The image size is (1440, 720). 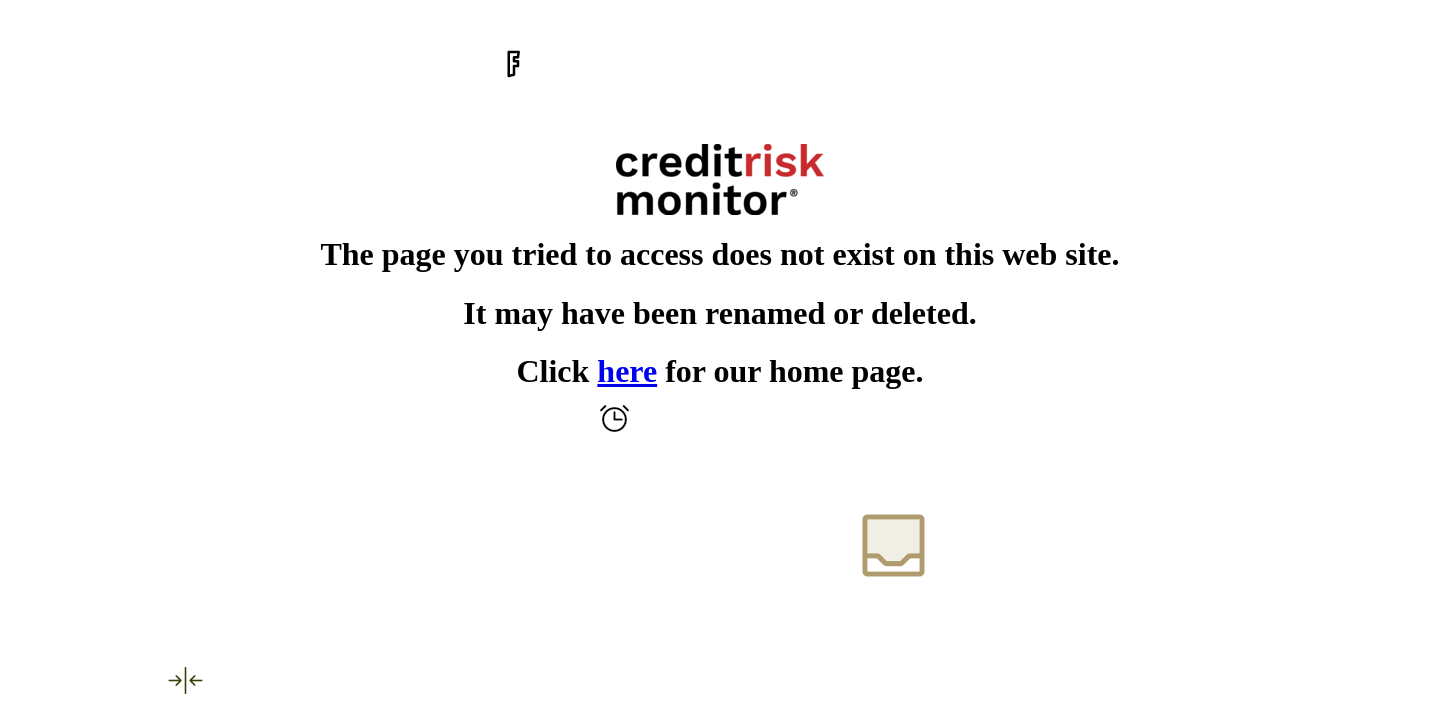 I want to click on launch fortnite game, so click(x=514, y=64).